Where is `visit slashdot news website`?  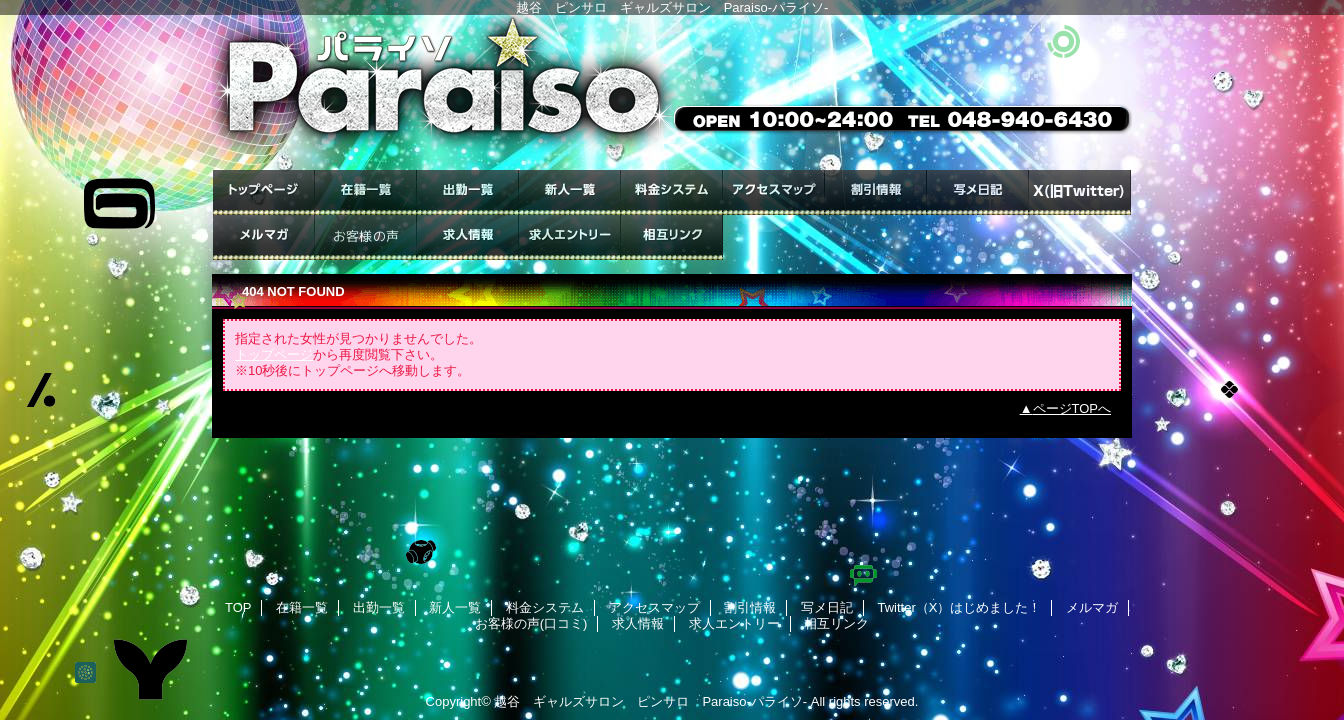
visit slashdot news website is located at coordinates (41, 390).